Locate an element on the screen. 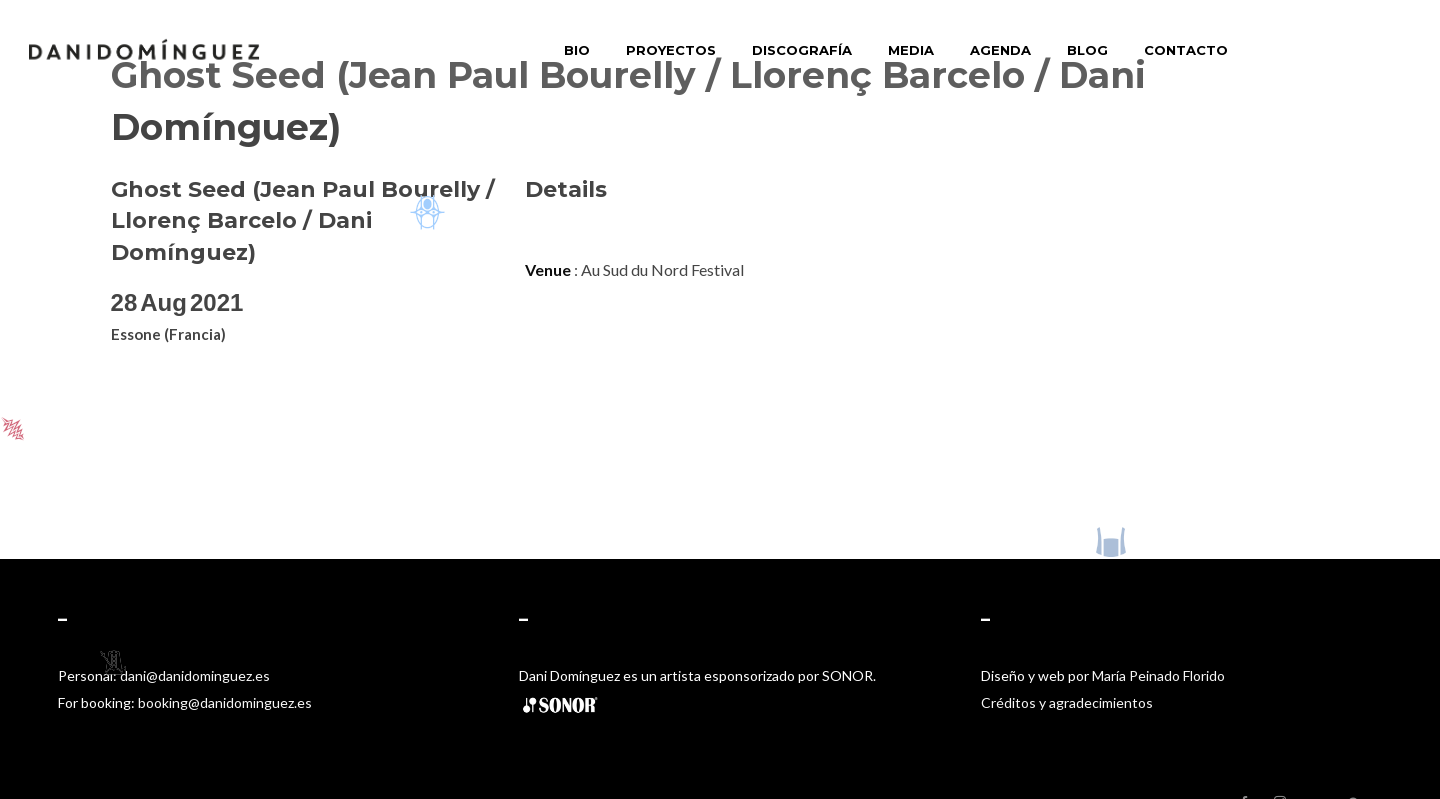 The height and width of the screenshot is (799, 1440). set tempo or timing for music playback is located at coordinates (114, 661).